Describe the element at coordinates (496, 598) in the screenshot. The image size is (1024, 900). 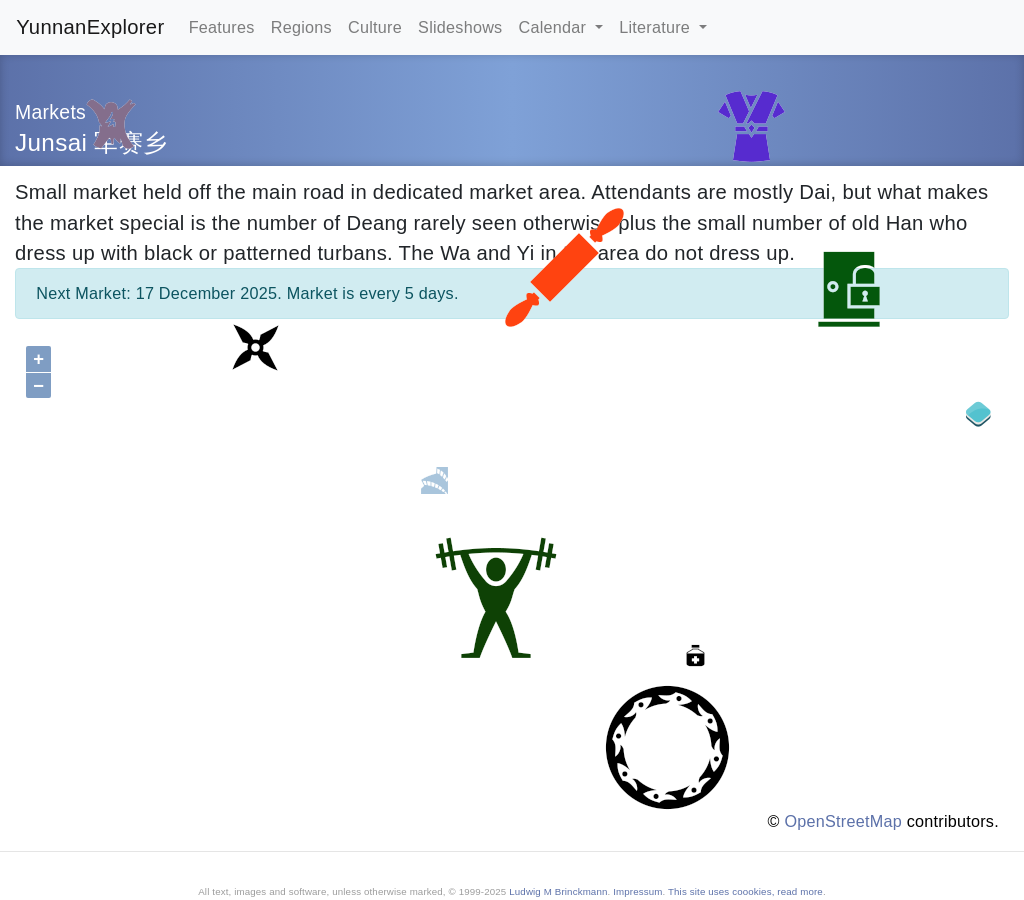
I see `access workout or exercise tracking` at that location.